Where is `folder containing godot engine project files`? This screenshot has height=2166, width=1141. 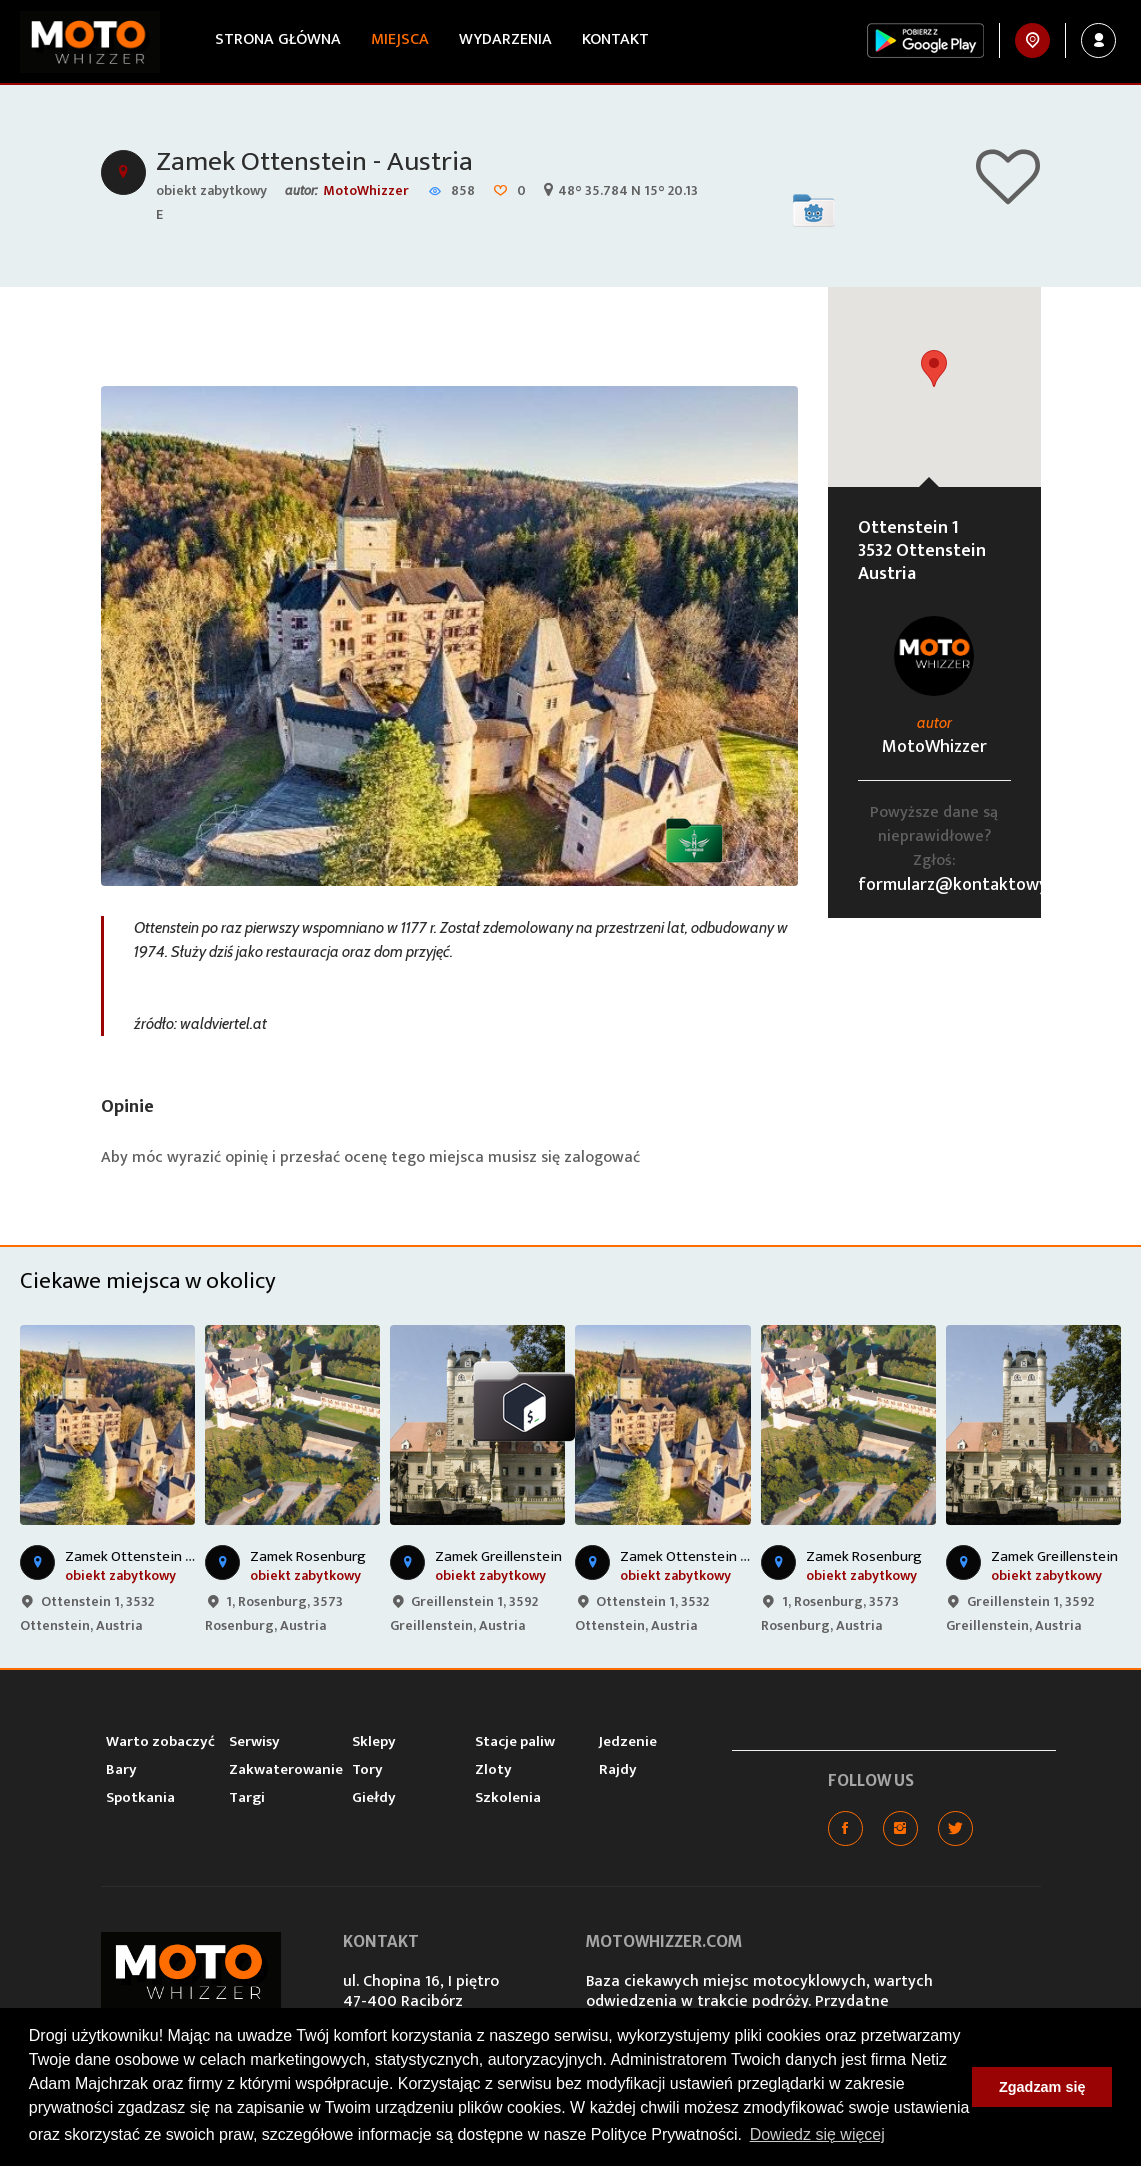 folder containing godot engine project files is located at coordinates (813, 211).